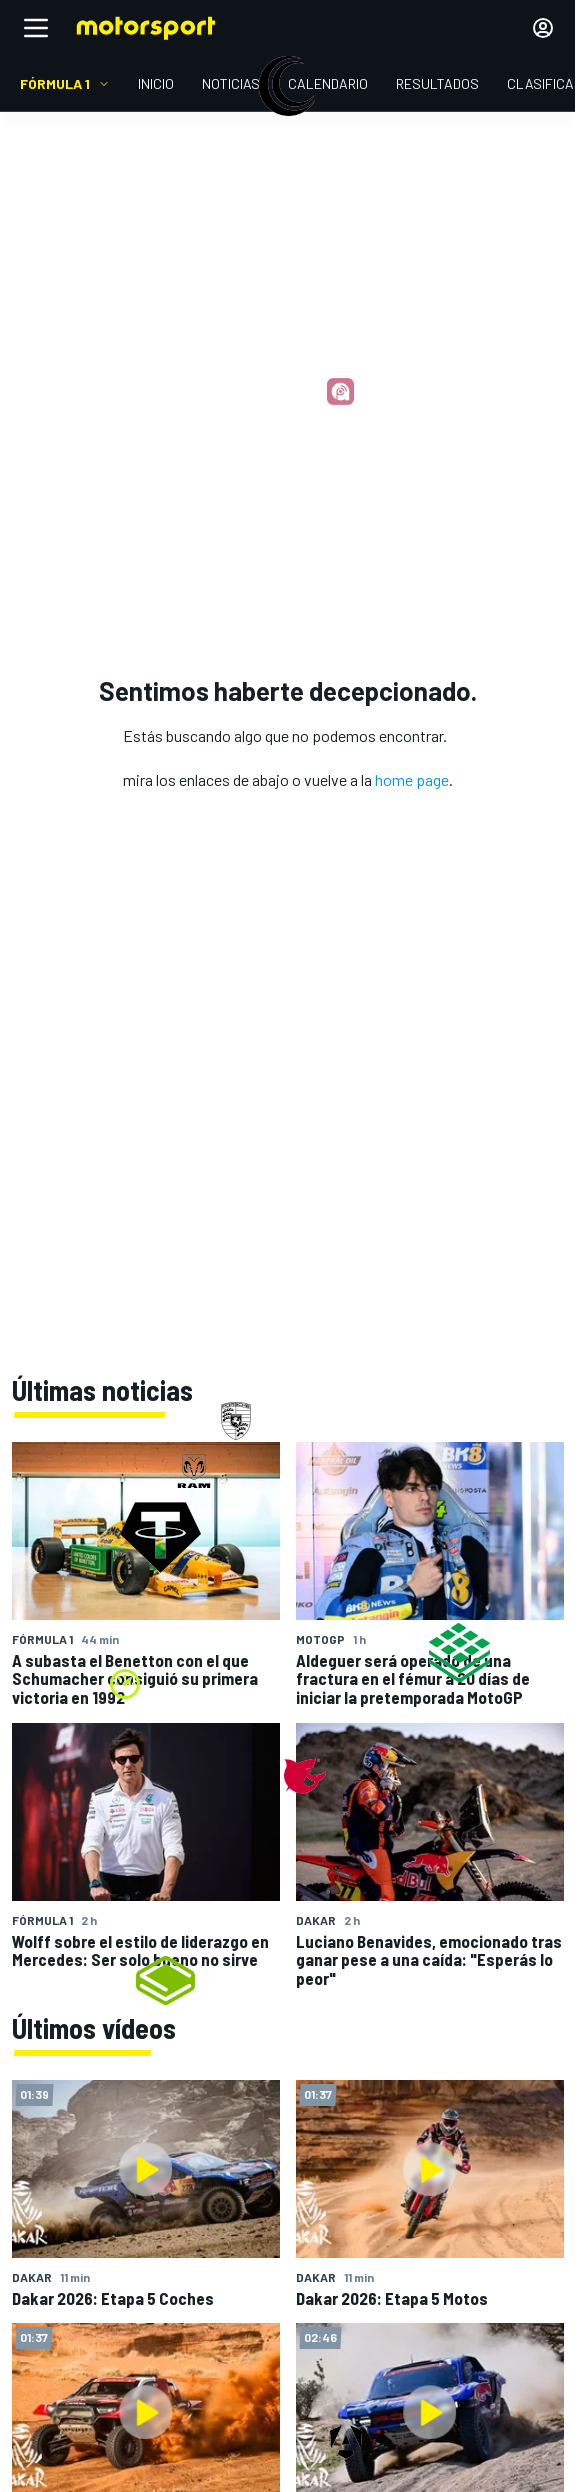 The height and width of the screenshot is (2492, 575). What do you see at coordinates (125, 1684) in the screenshot?
I see `access the dashboard` at bounding box center [125, 1684].